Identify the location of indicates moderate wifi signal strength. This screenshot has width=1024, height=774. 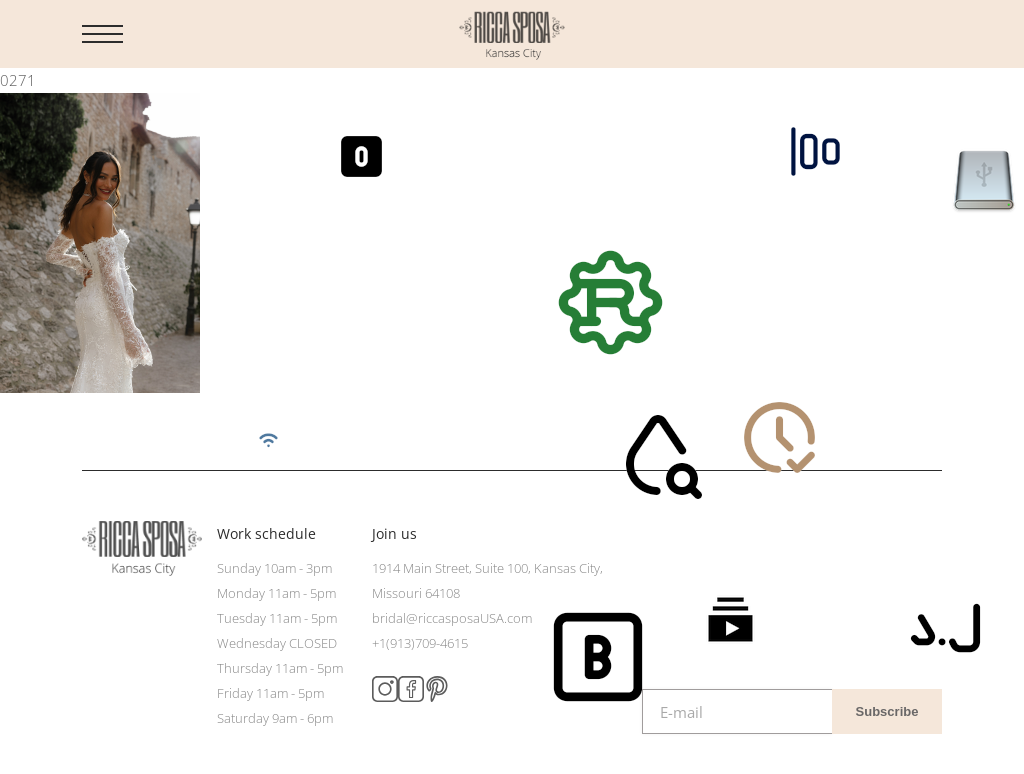
(268, 437).